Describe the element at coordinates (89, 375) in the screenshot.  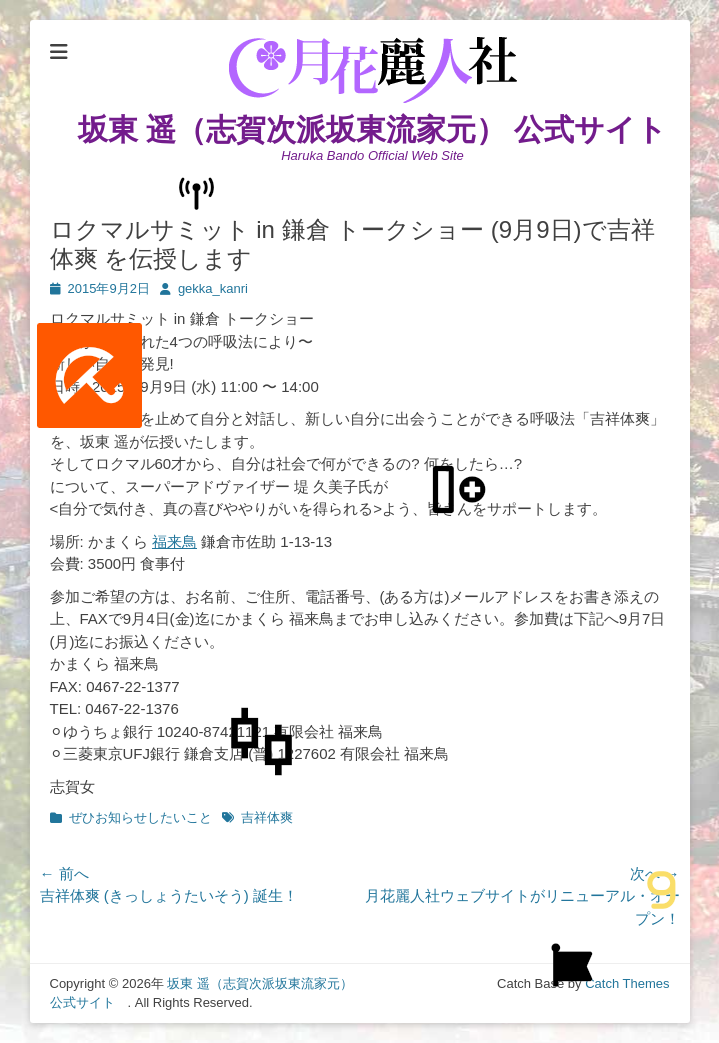
I see `open avira antivirus software` at that location.